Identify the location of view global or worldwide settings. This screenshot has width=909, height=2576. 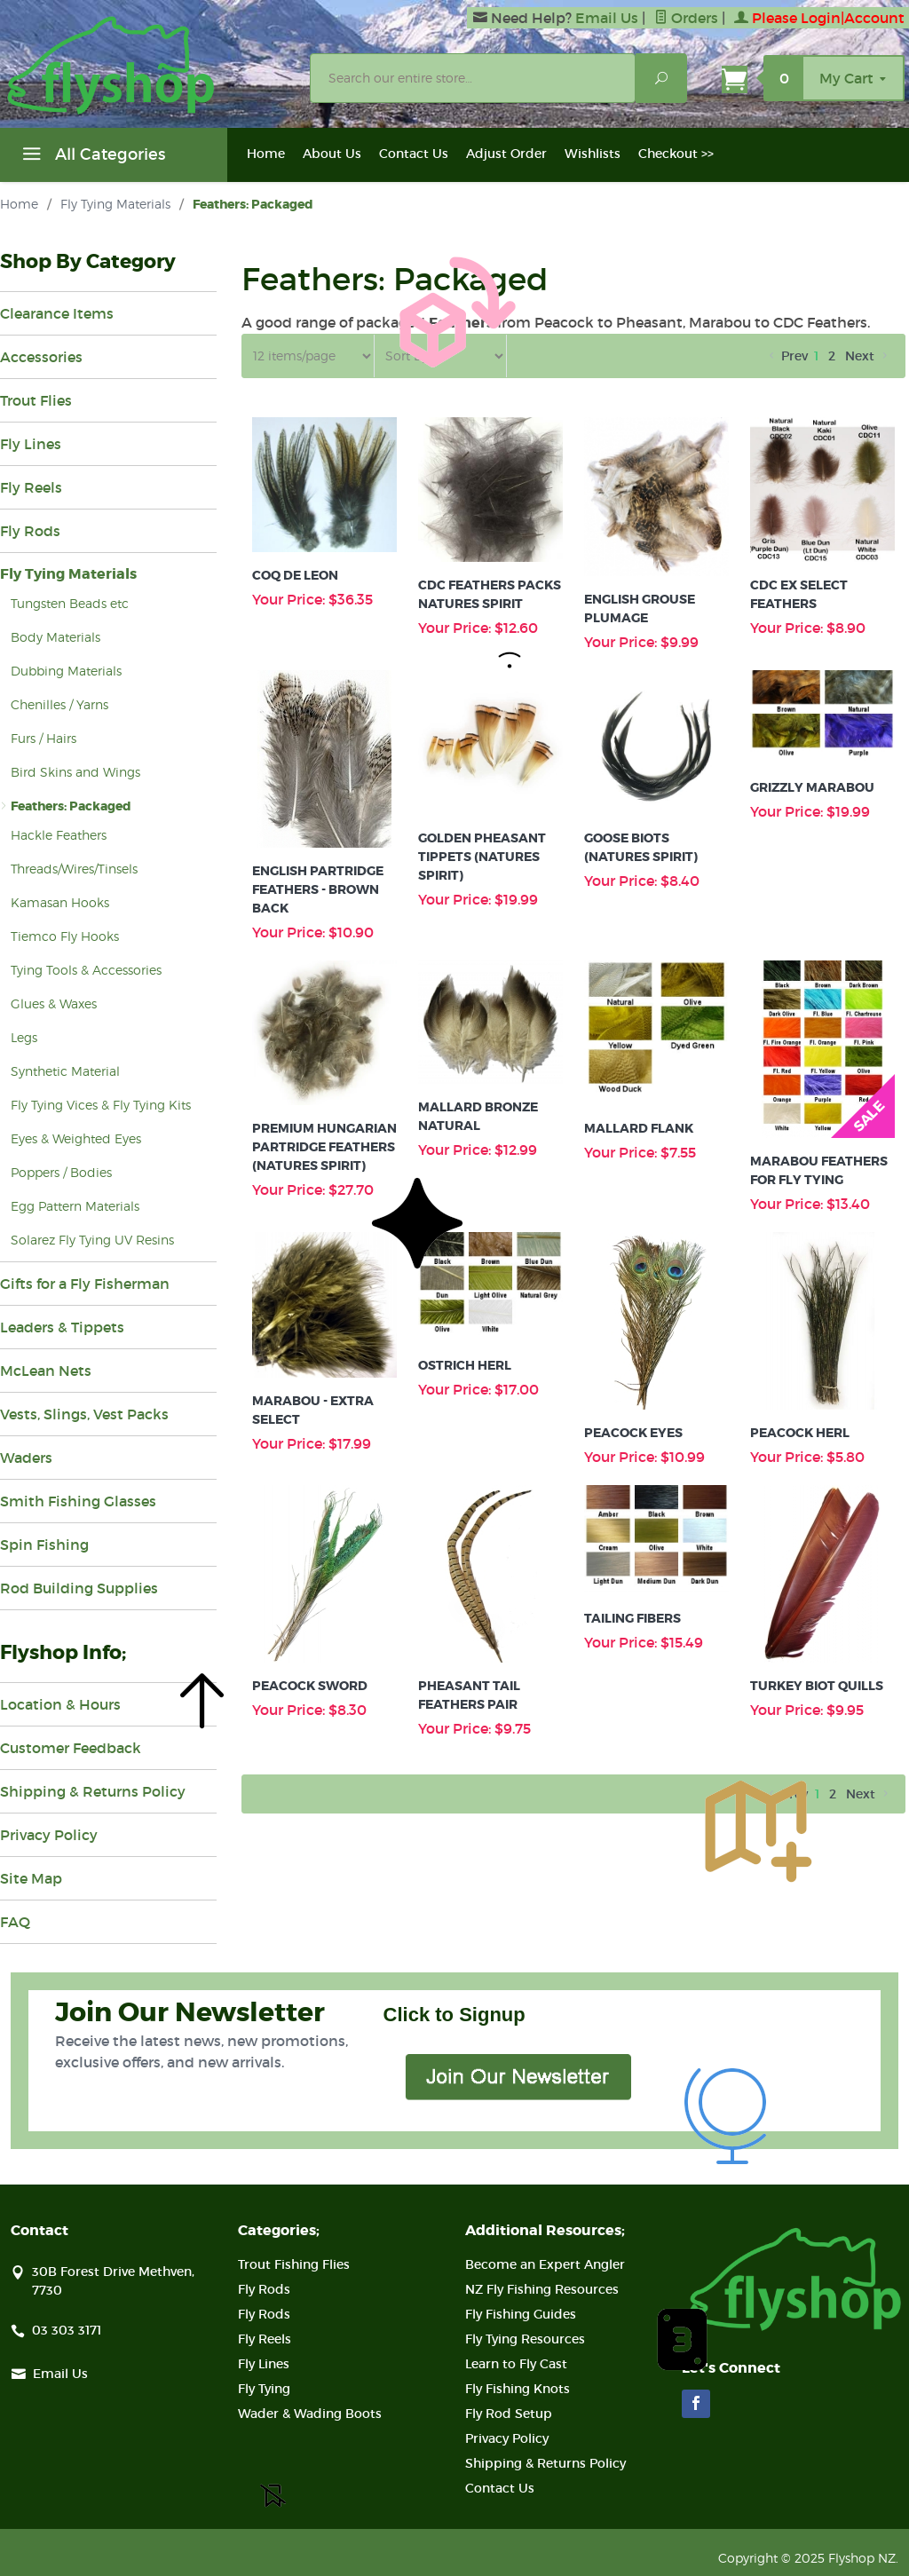
(729, 2113).